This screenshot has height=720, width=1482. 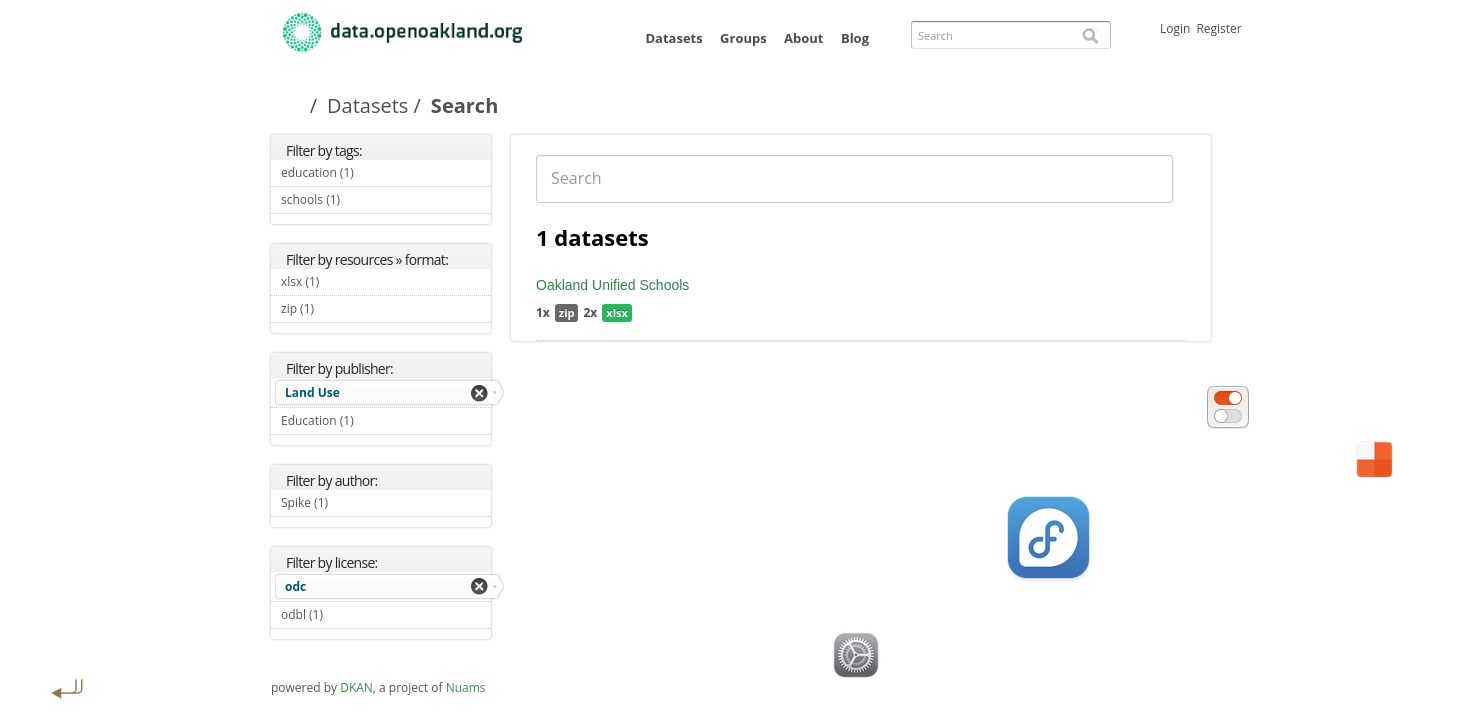 I want to click on open gnome tweaks to customize system settings, so click(x=1228, y=407).